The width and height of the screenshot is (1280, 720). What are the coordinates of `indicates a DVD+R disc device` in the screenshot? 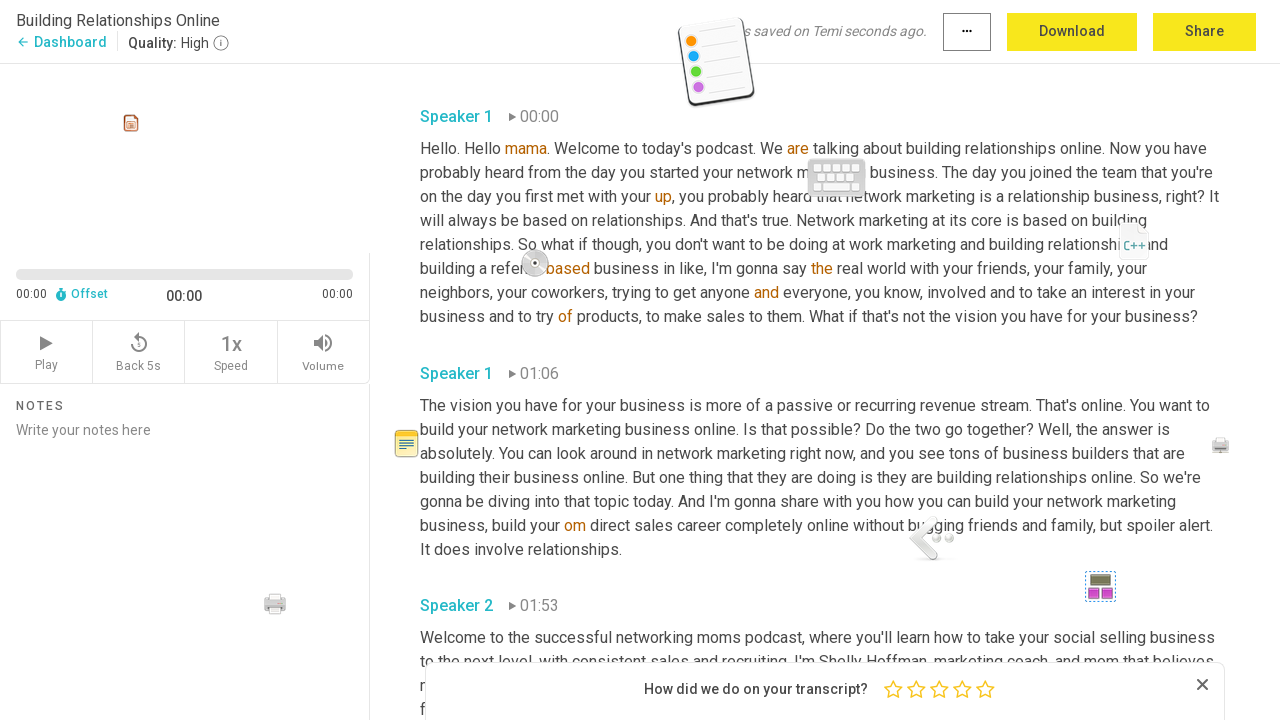 It's located at (535, 263).